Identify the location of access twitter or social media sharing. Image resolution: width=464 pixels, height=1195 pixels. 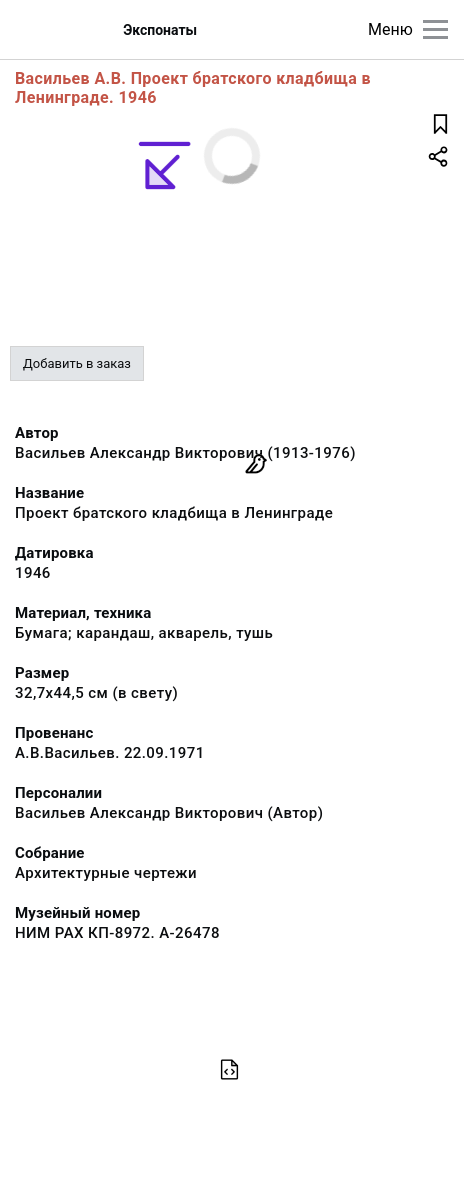
(256, 464).